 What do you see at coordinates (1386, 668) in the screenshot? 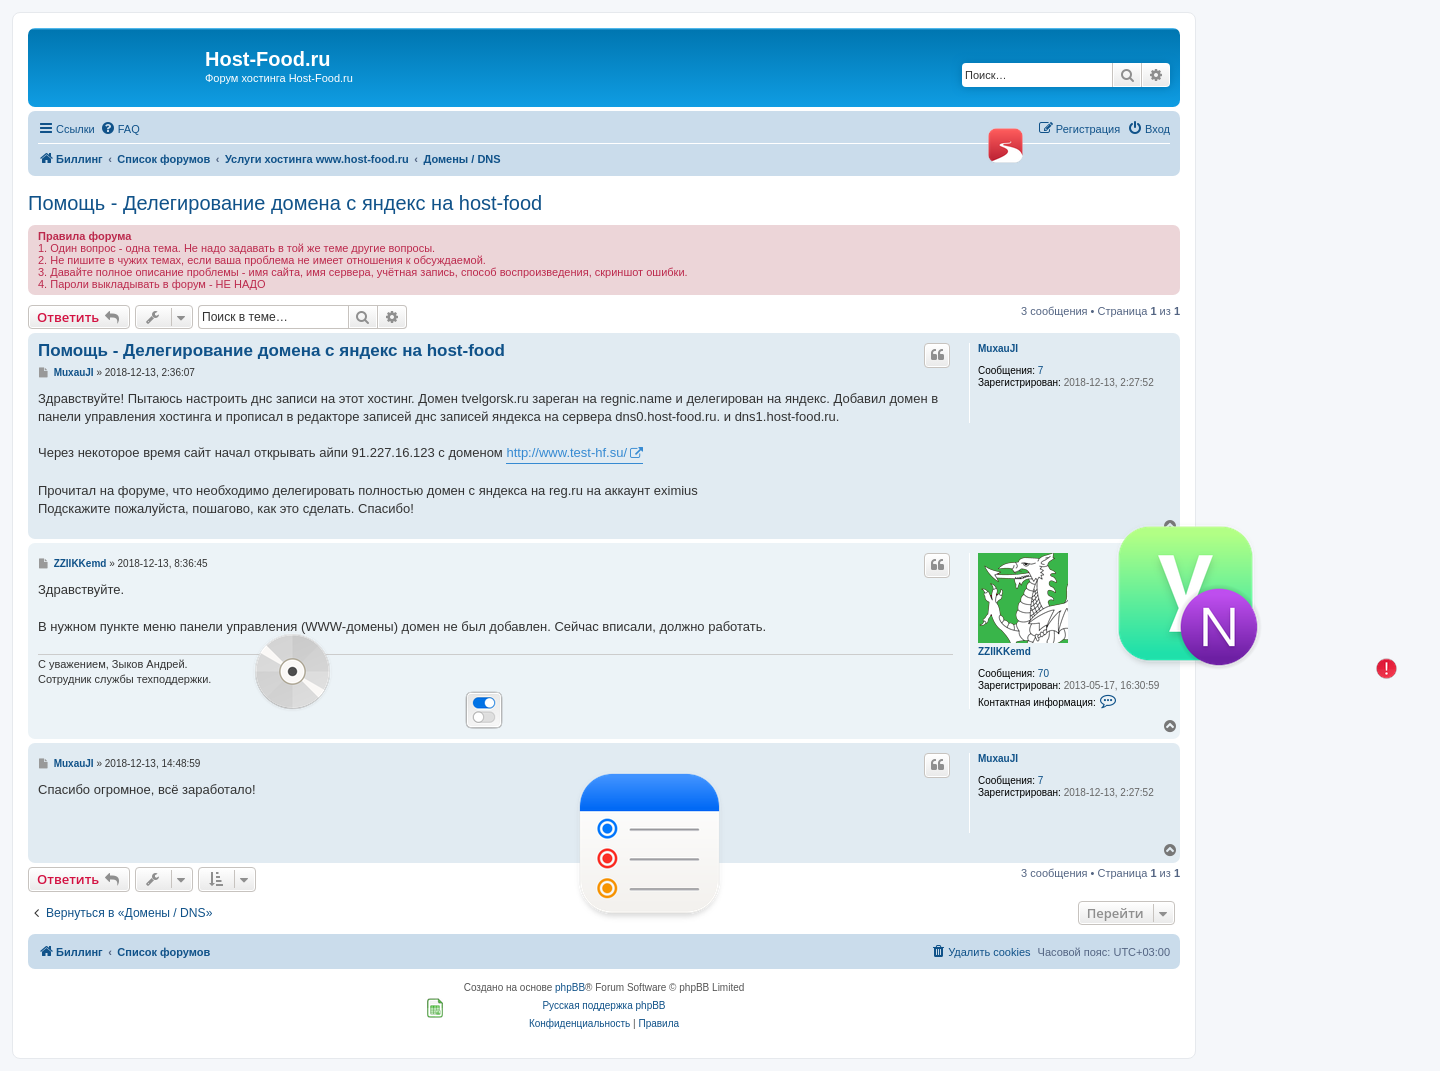
I see `indicates an important alert or warning` at bounding box center [1386, 668].